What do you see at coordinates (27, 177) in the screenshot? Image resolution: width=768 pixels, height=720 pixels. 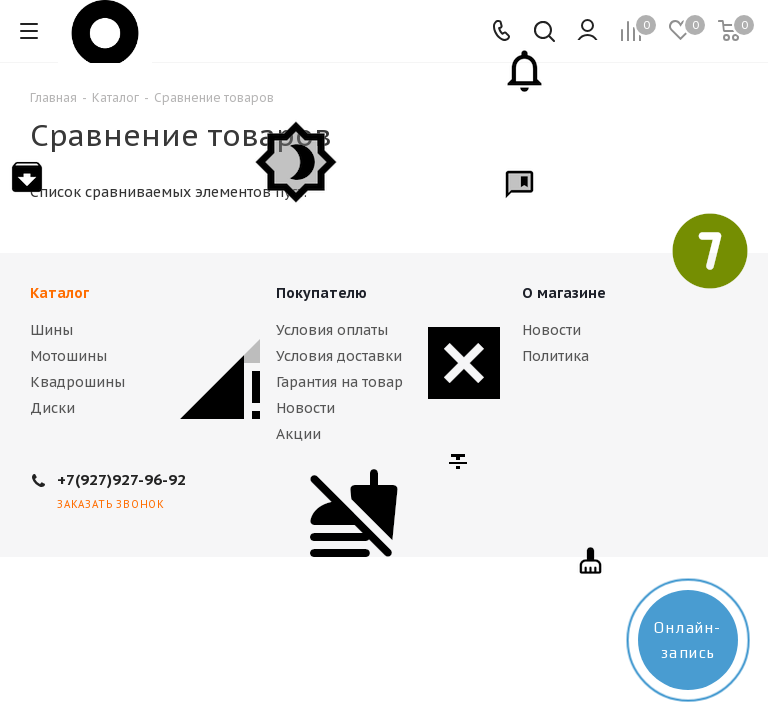 I see `archive selected items` at bounding box center [27, 177].